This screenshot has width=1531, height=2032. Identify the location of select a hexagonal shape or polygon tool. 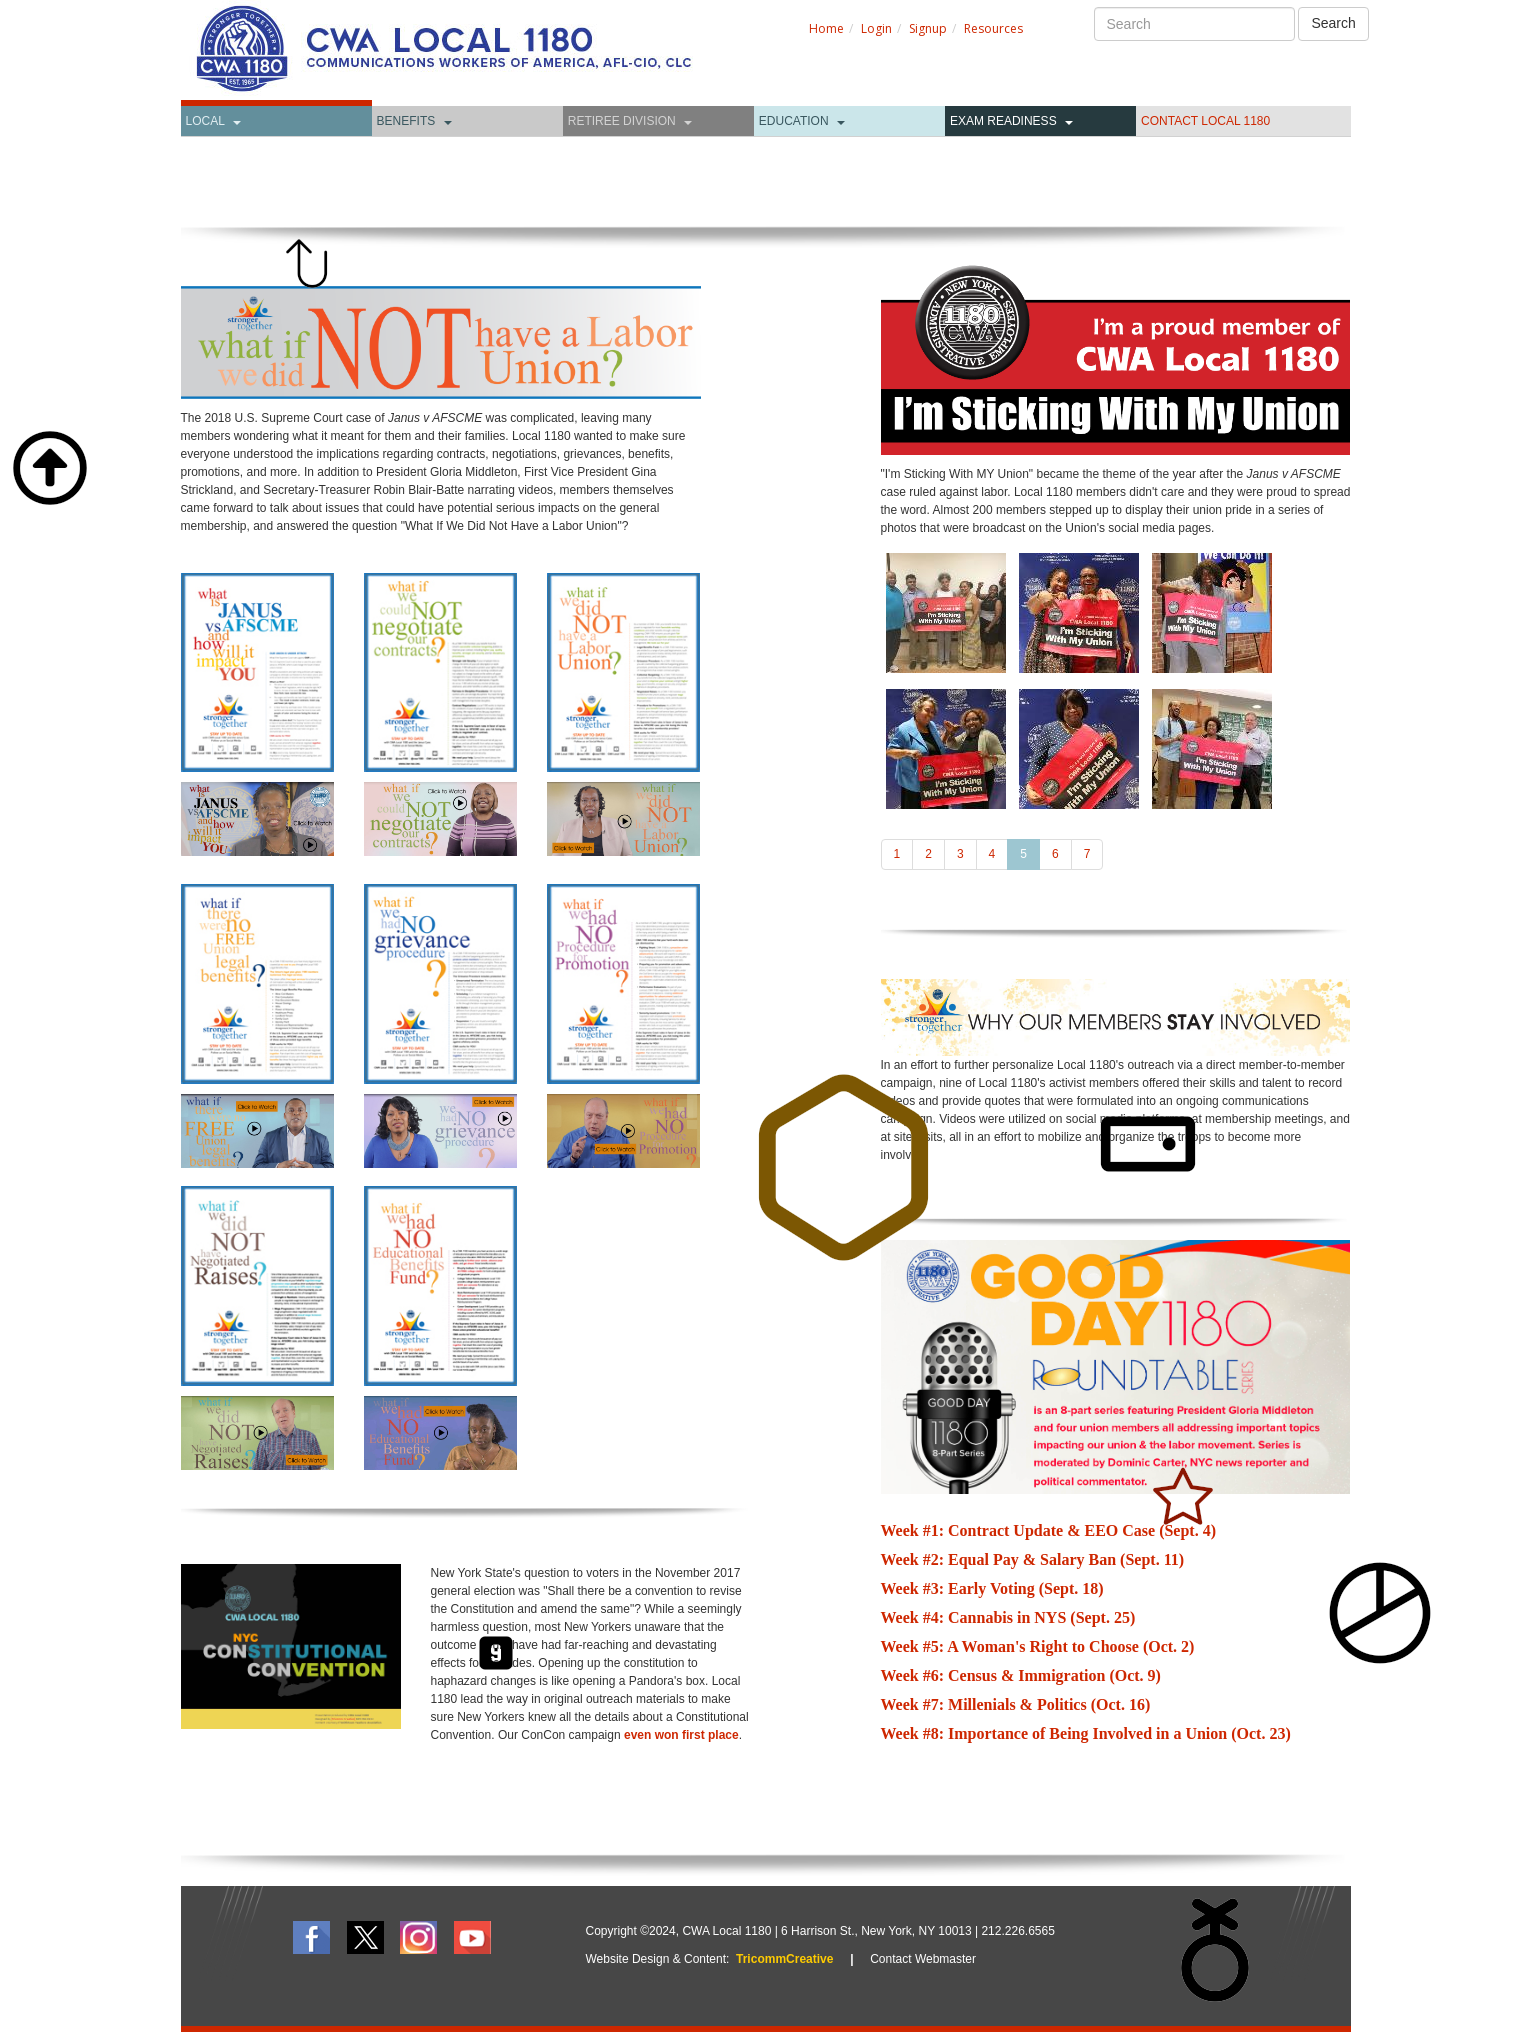
(843, 1167).